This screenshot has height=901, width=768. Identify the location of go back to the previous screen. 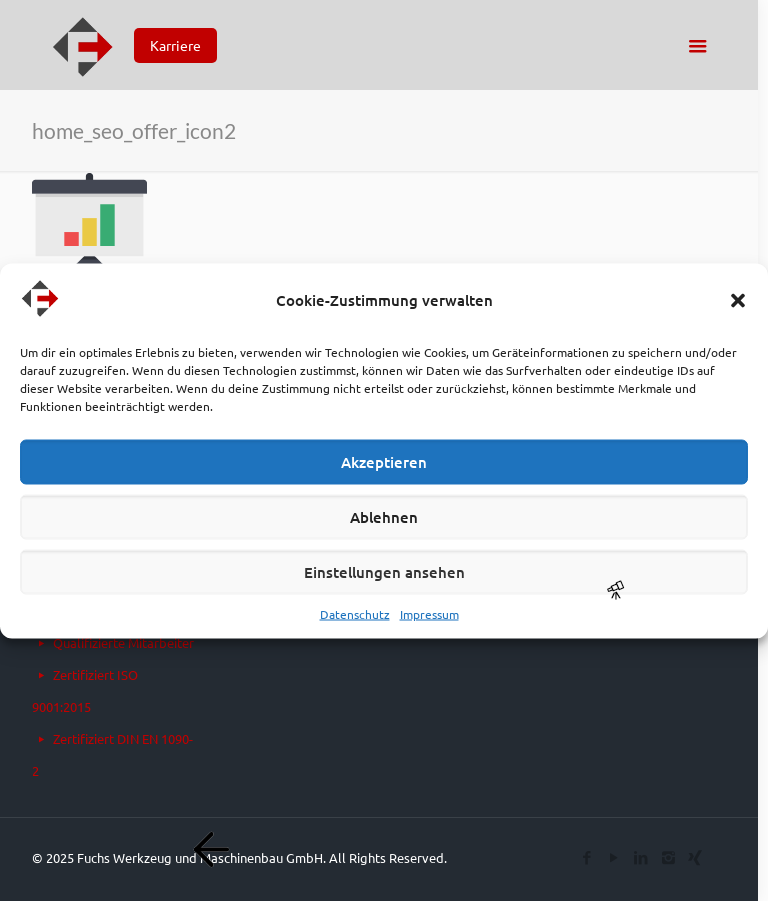
(211, 849).